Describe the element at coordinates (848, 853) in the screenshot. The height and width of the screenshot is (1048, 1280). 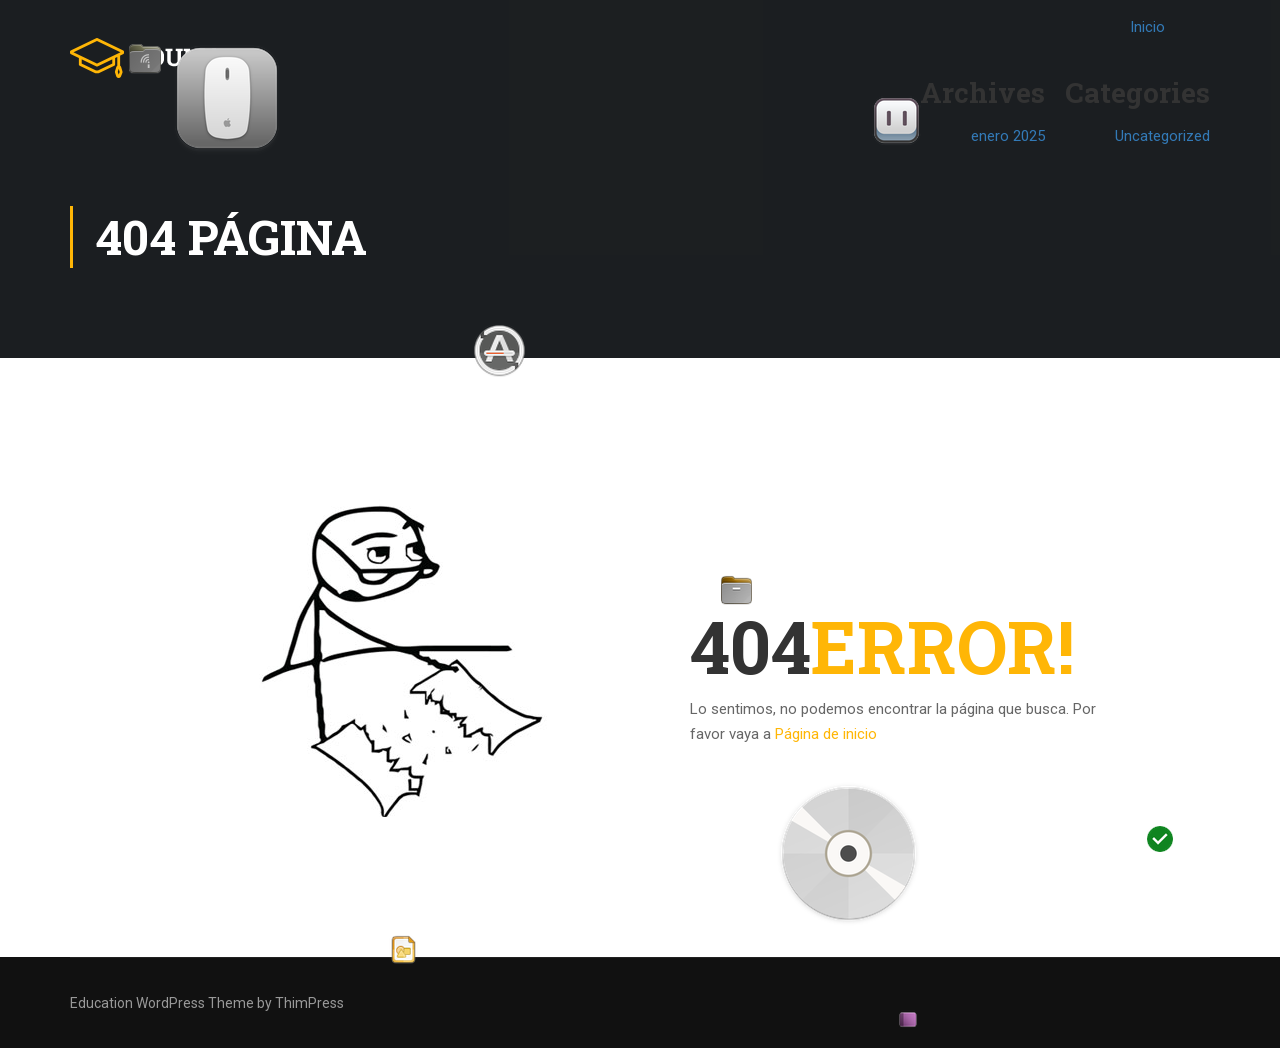
I see `indicates a blu-ray disc or optical media device` at that location.